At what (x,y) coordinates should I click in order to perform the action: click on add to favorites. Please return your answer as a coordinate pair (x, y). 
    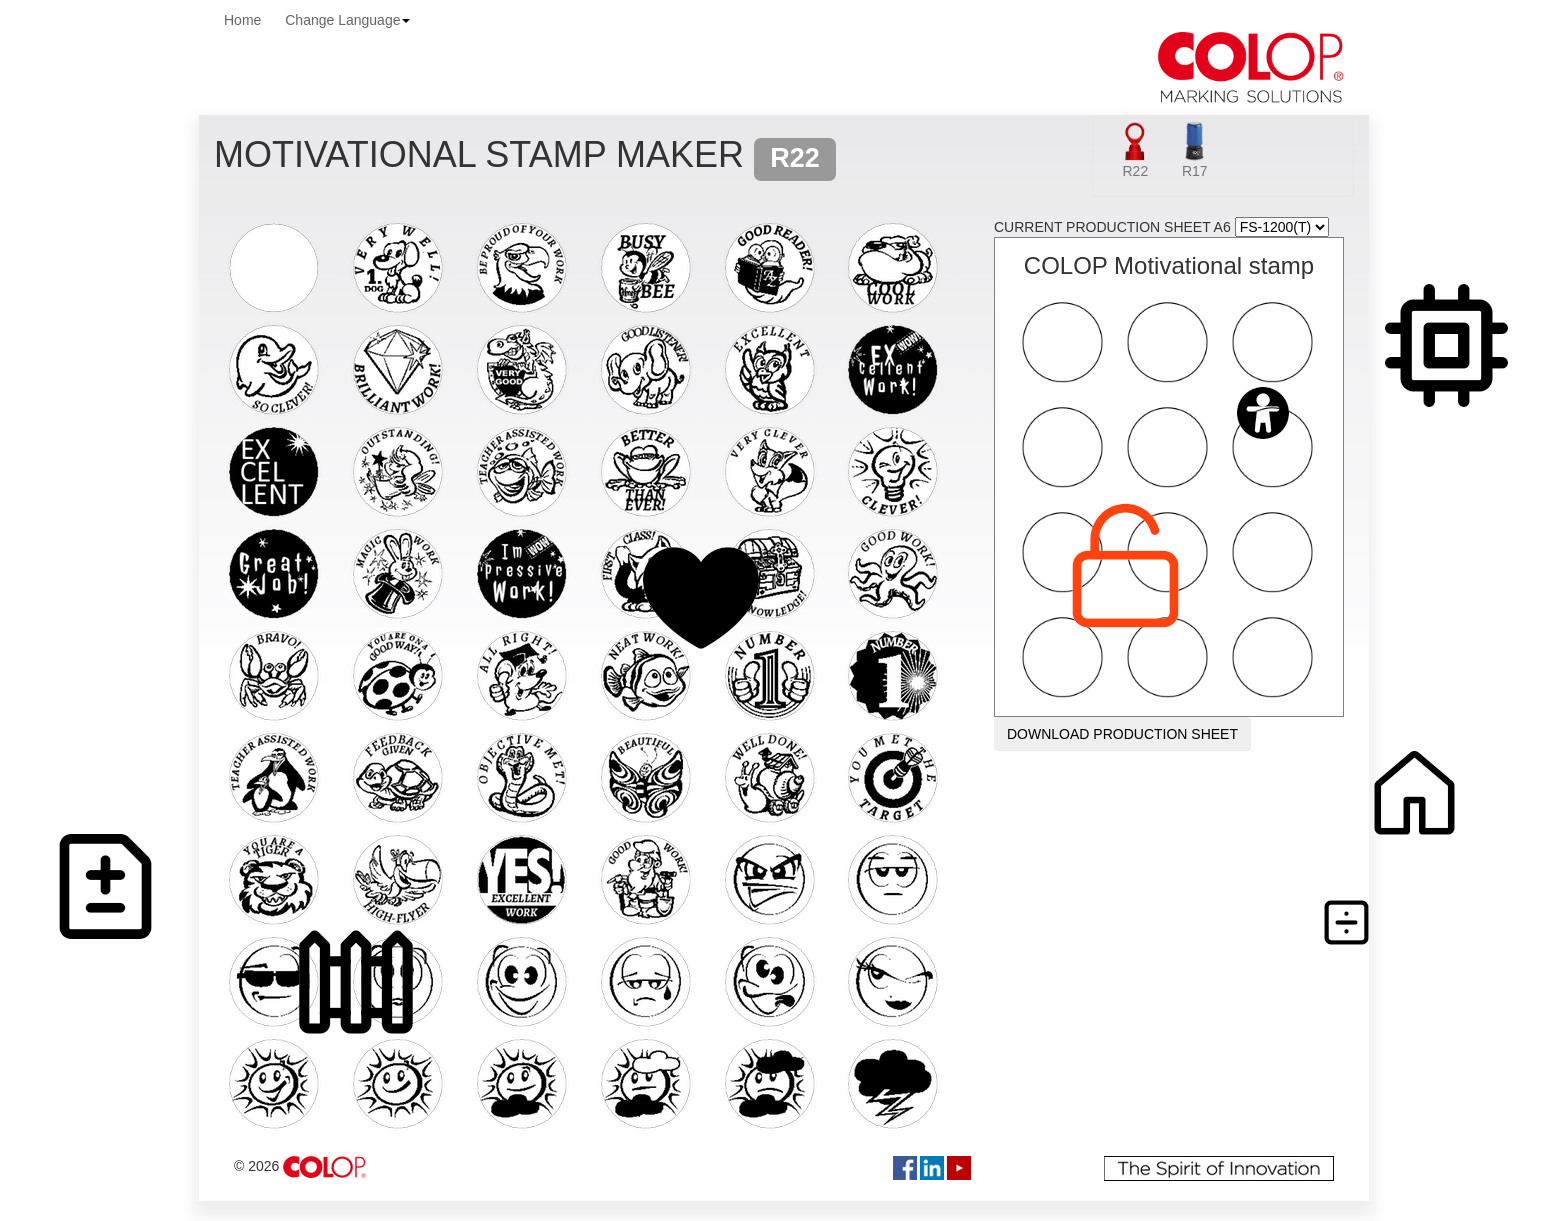
    Looking at the image, I should click on (701, 598).